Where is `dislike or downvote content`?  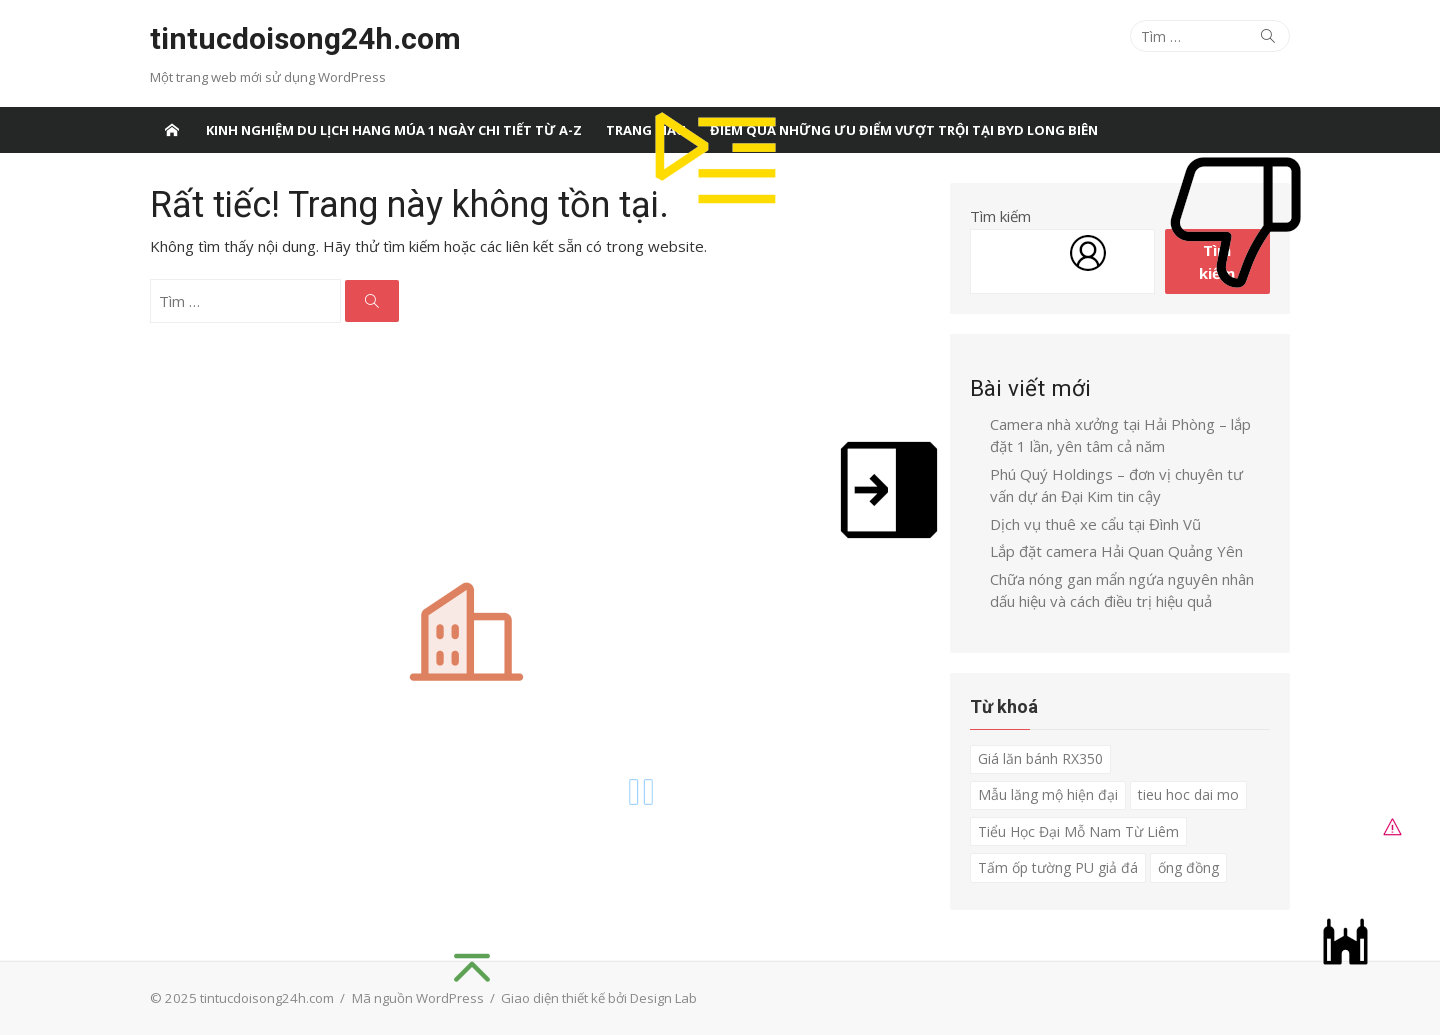 dislike or downvote content is located at coordinates (1235, 222).